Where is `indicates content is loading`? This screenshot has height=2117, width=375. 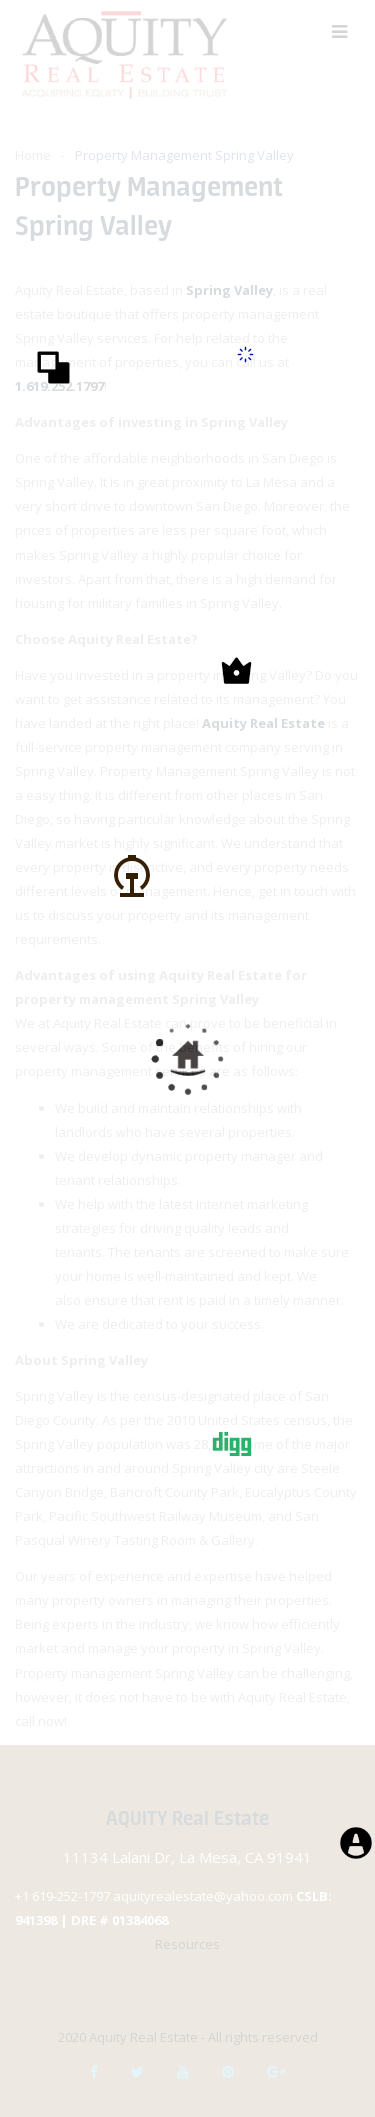 indicates content is loading is located at coordinates (245, 354).